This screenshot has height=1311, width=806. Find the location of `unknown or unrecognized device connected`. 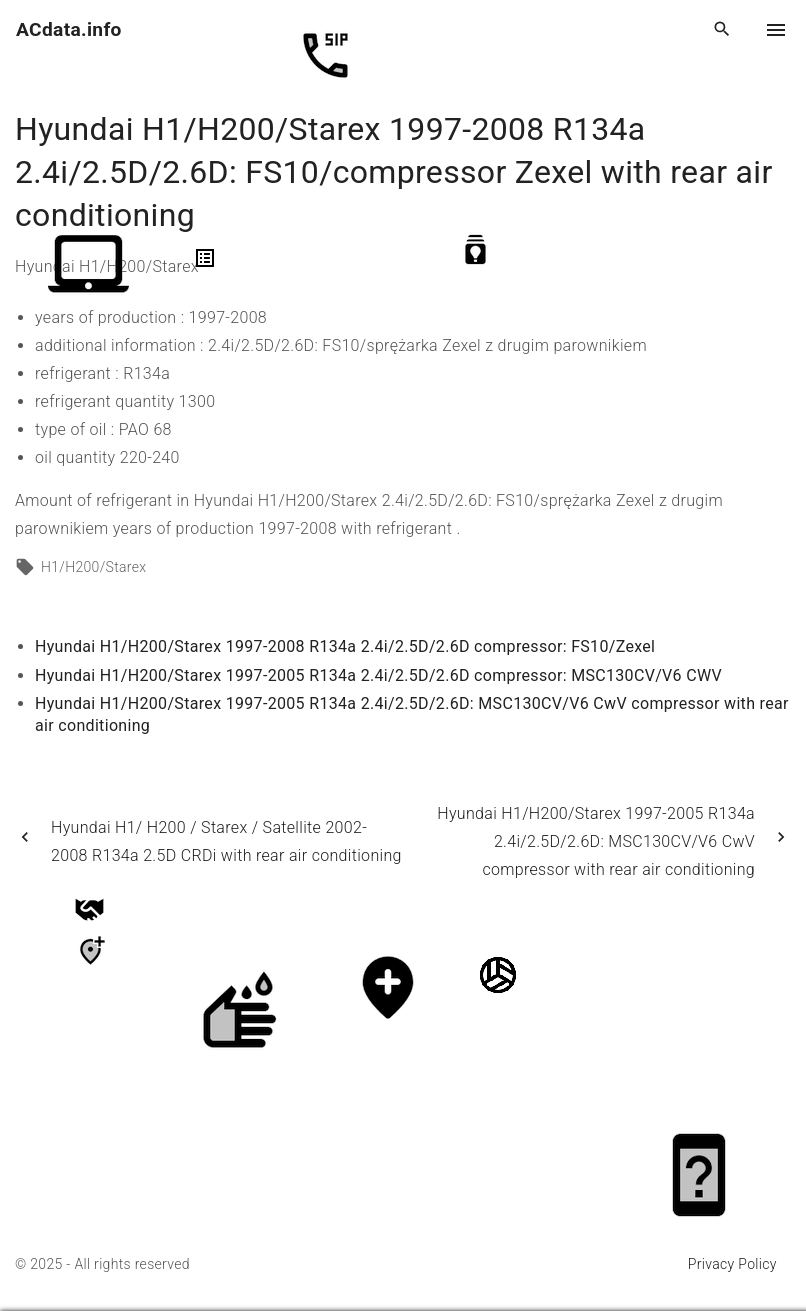

unknown or unrecognized device connected is located at coordinates (699, 1175).